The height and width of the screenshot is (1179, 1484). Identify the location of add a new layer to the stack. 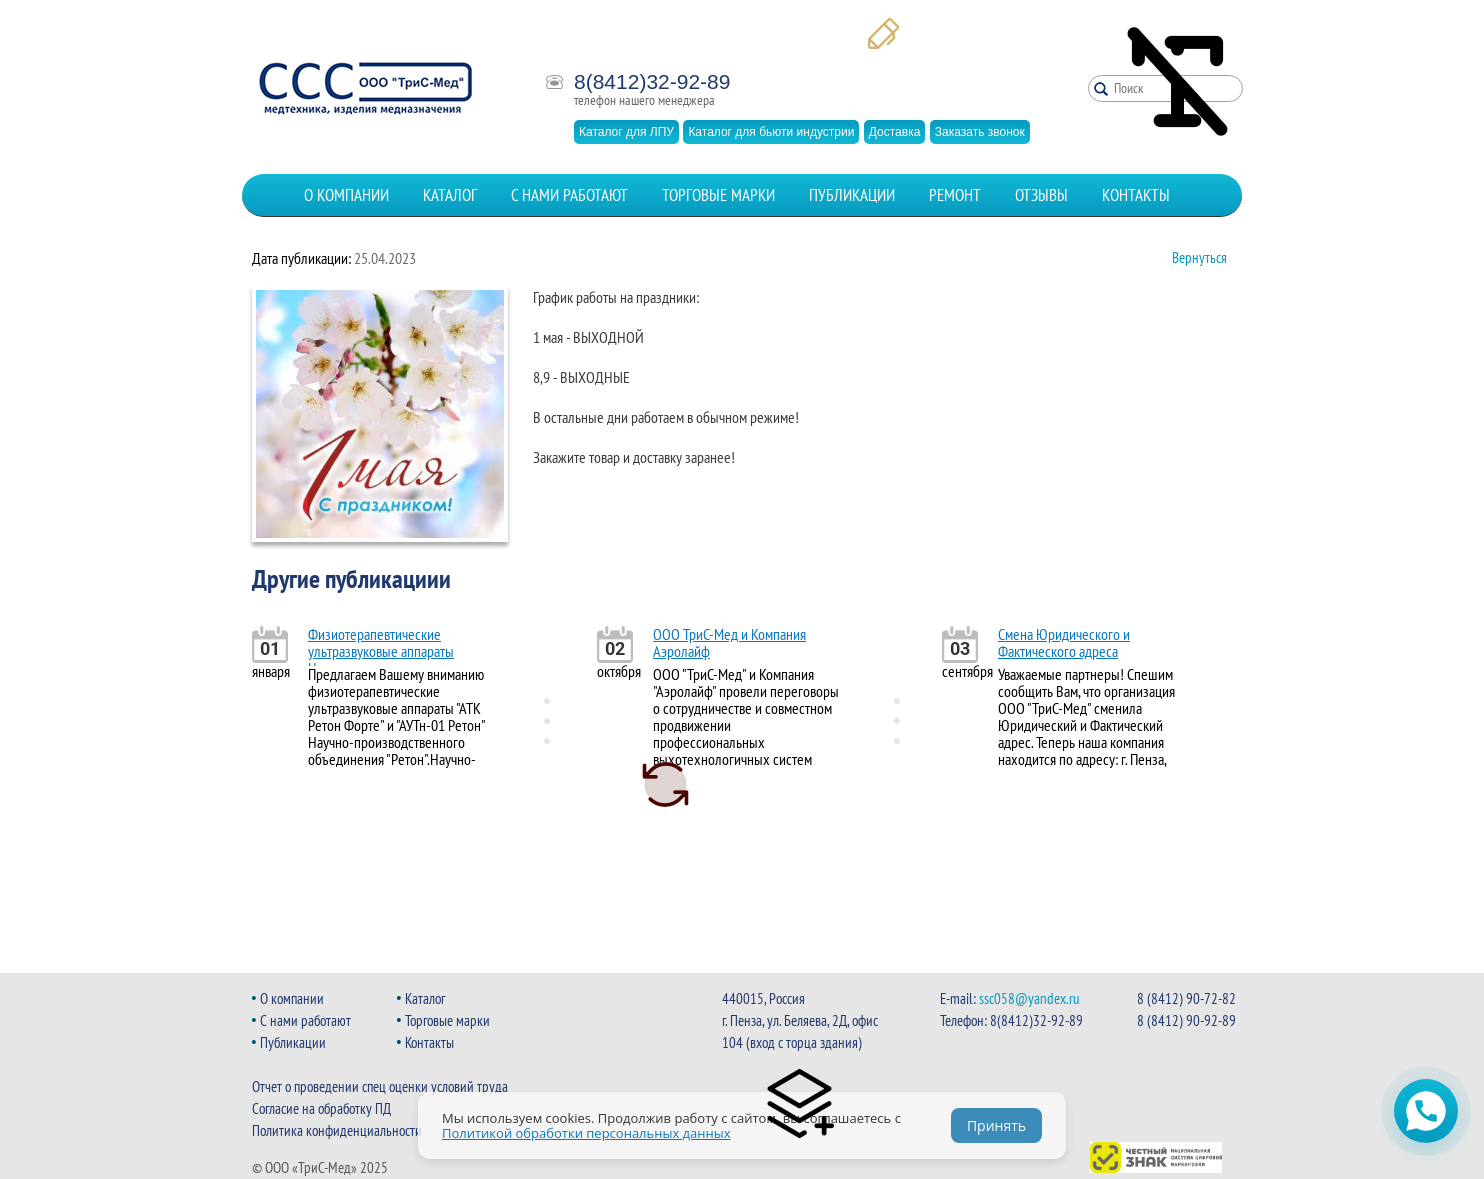
(799, 1103).